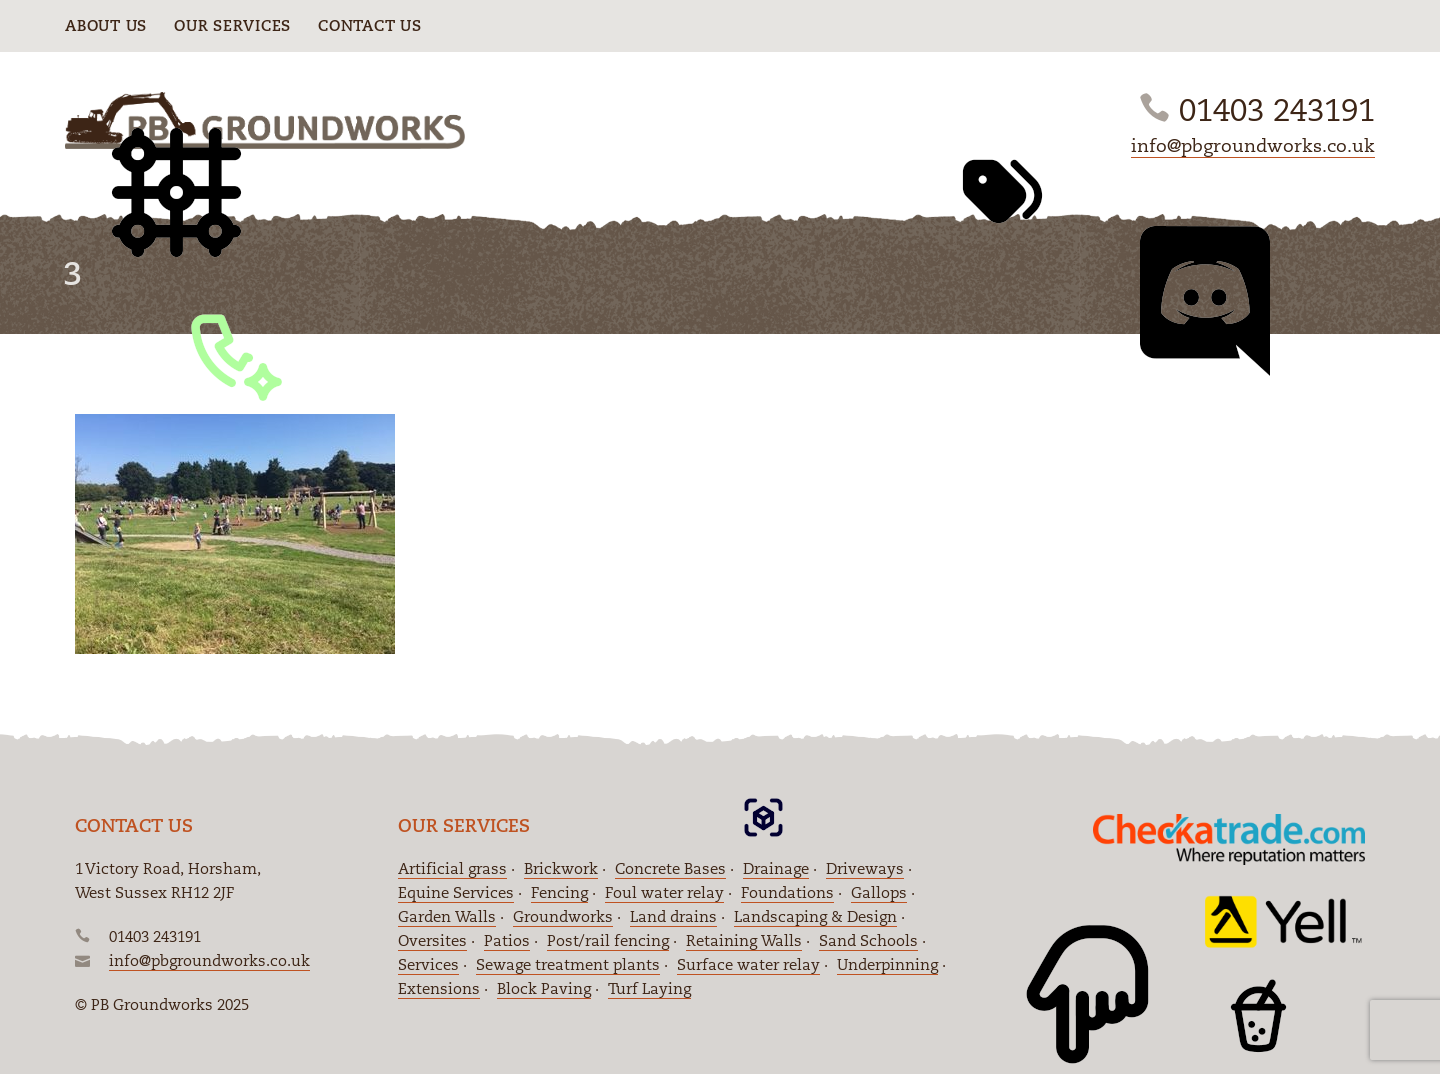  What do you see at coordinates (763, 817) in the screenshot?
I see `open augmented reality mode` at bounding box center [763, 817].